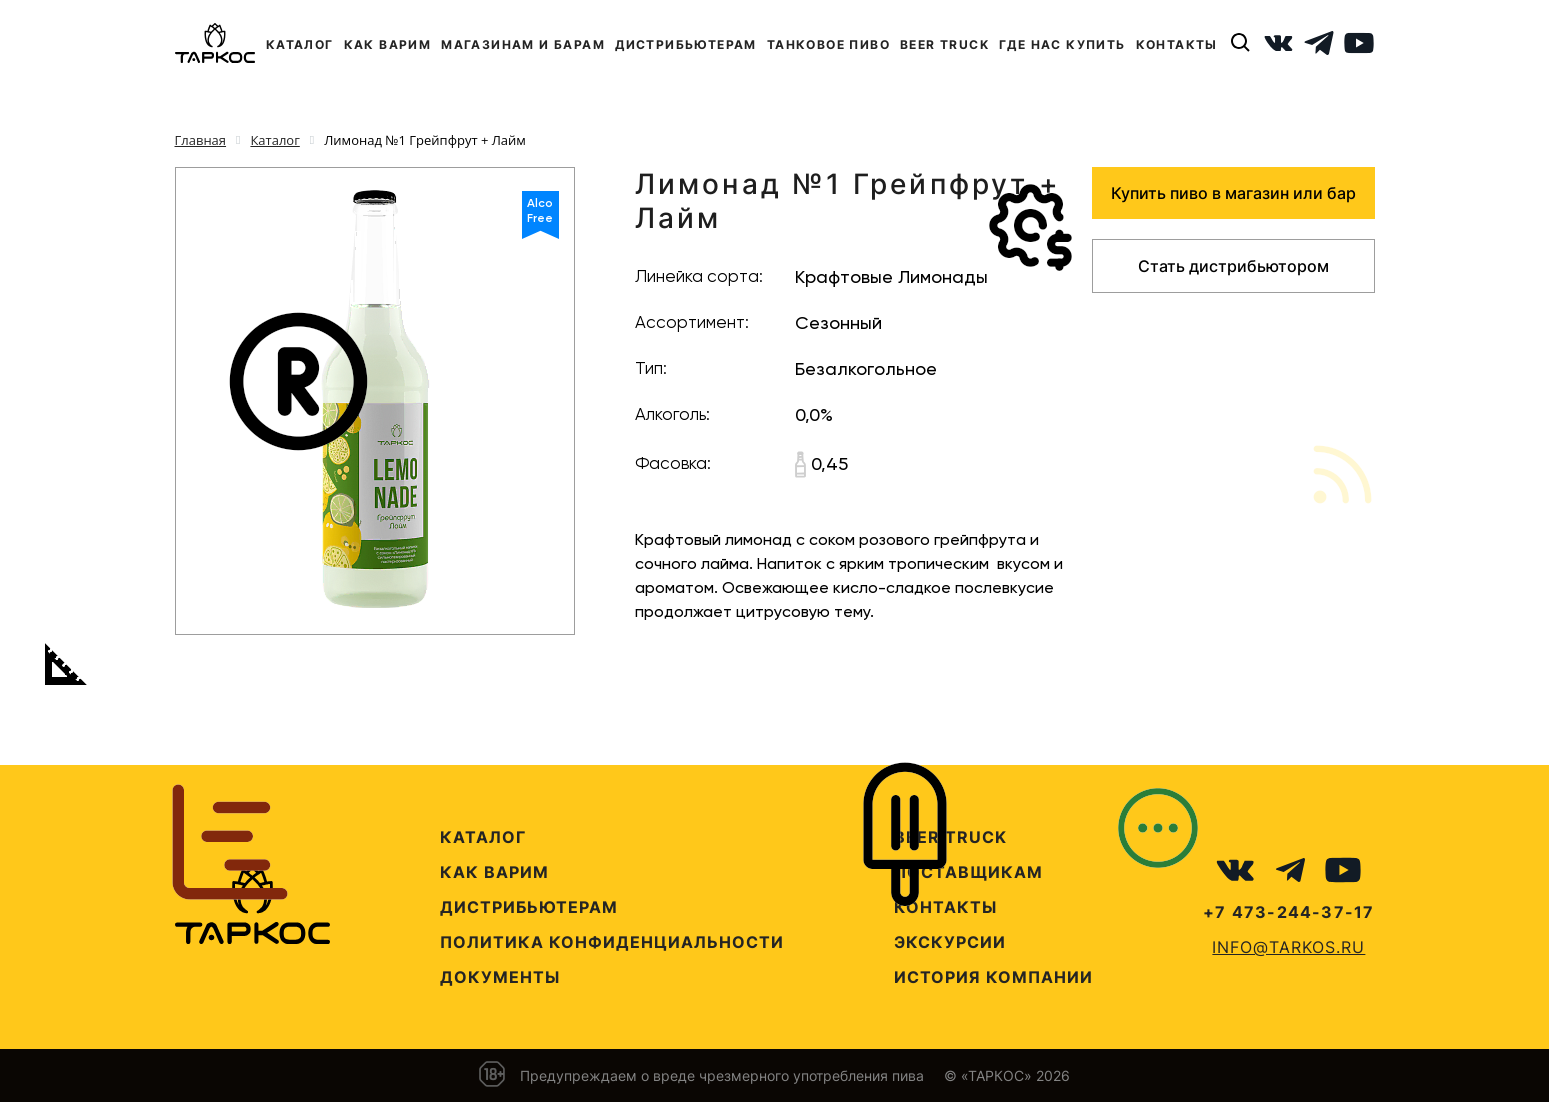 The width and height of the screenshot is (1549, 1102). What do you see at coordinates (1030, 225) in the screenshot?
I see `access payment or billing settings` at bounding box center [1030, 225].